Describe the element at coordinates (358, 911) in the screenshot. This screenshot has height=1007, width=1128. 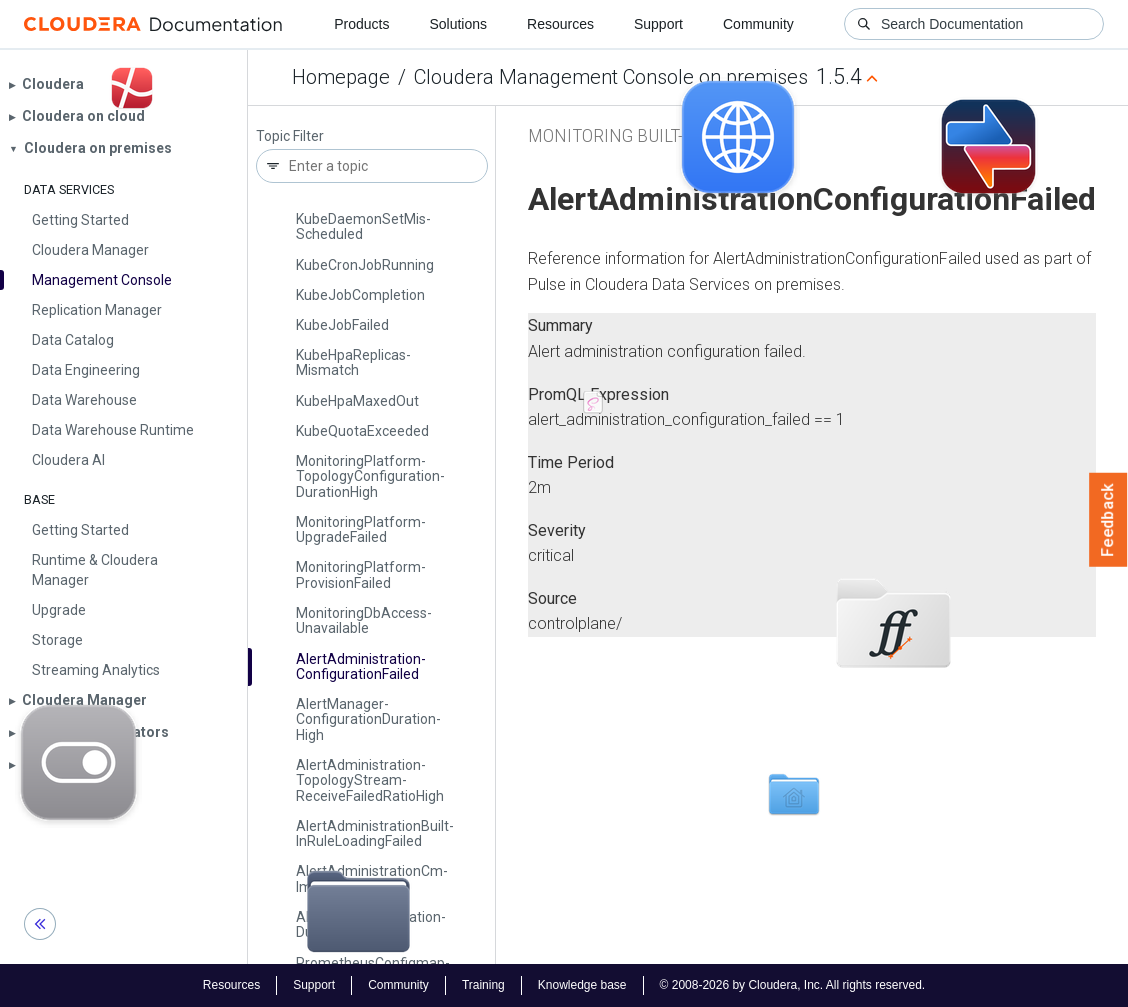
I see `open folder to view contents` at that location.